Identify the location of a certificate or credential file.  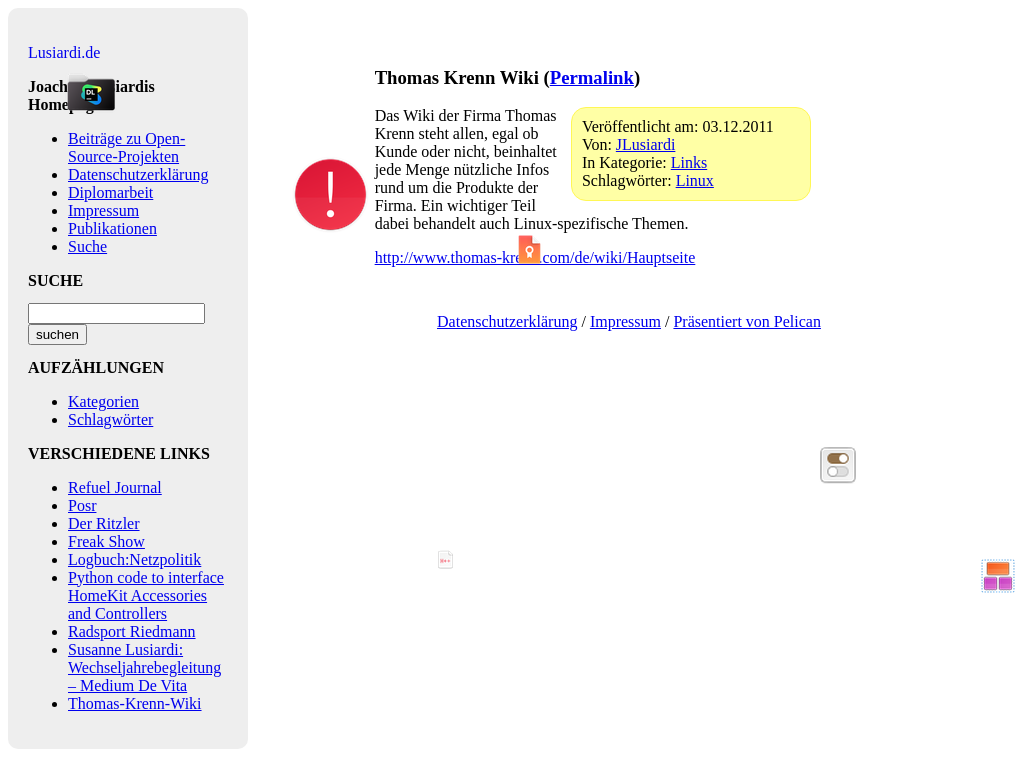
(529, 249).